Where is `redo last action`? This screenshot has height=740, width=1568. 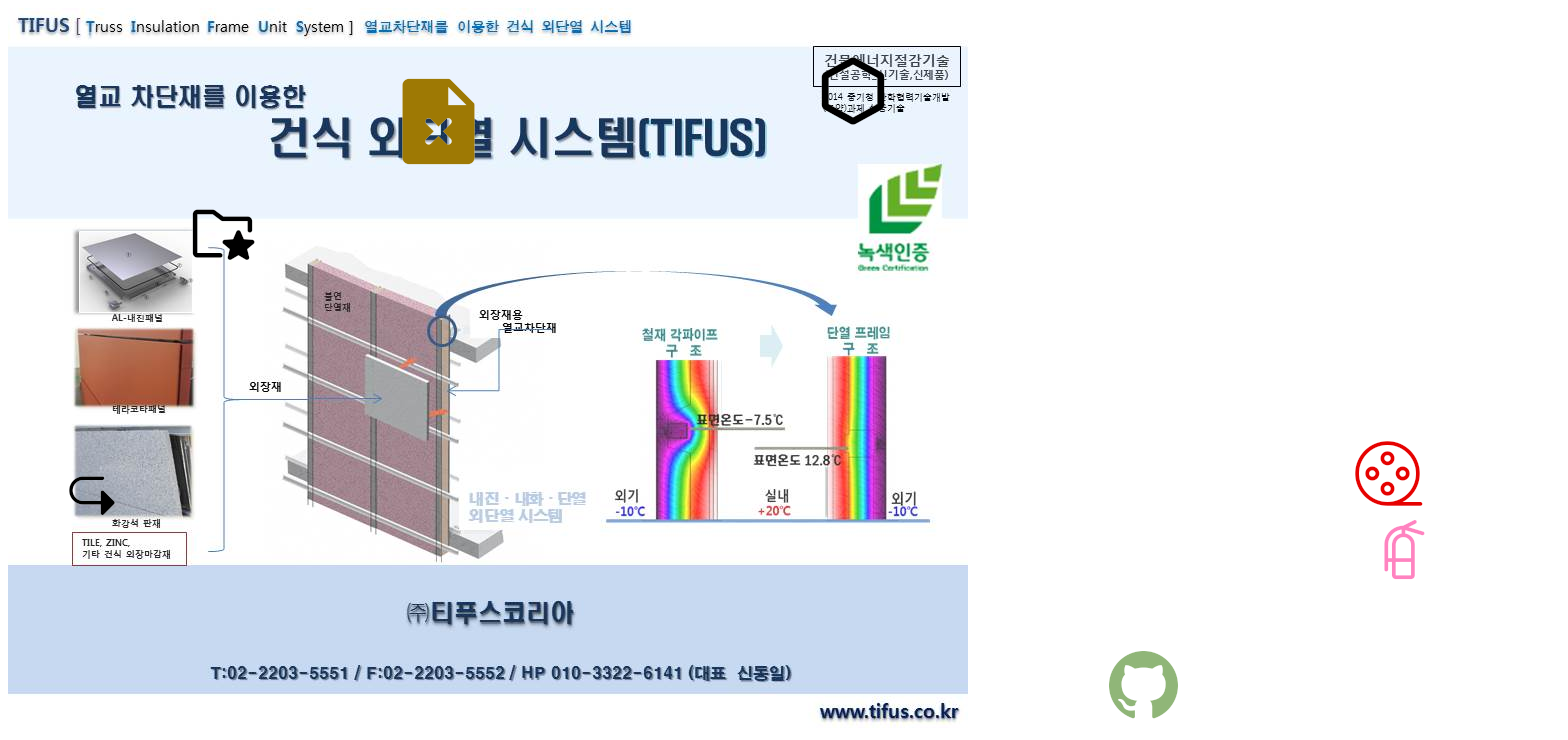
redo last action is located at coordinates (92, 494).